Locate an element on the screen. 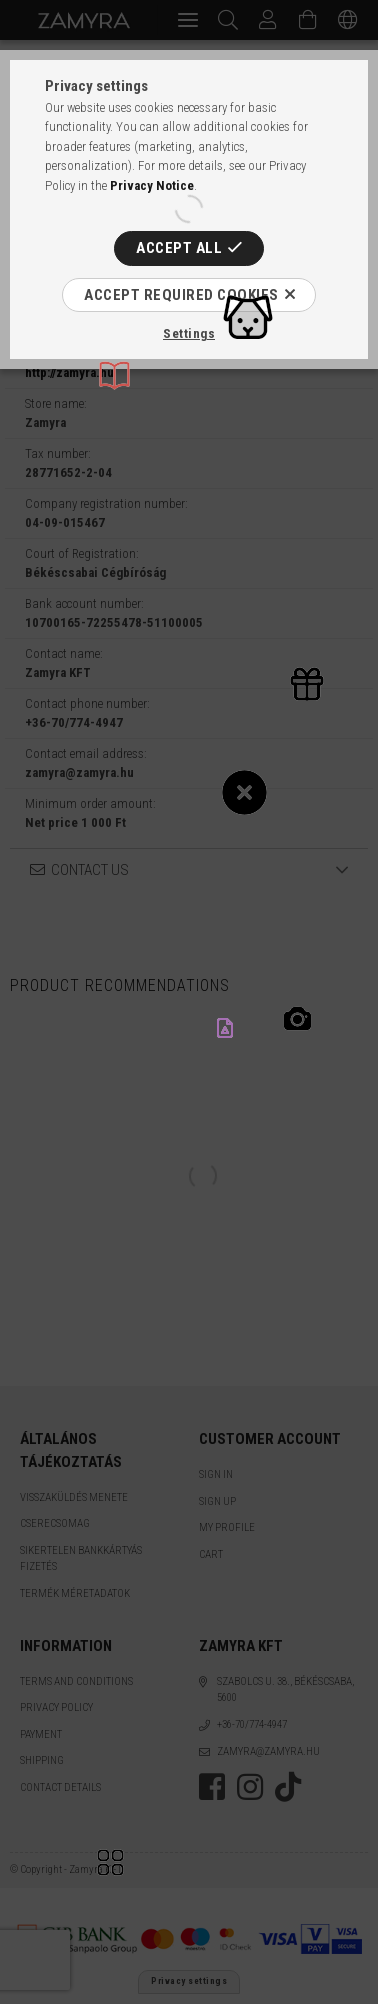  view or redeem a gift is located at coordinates (307, 684).